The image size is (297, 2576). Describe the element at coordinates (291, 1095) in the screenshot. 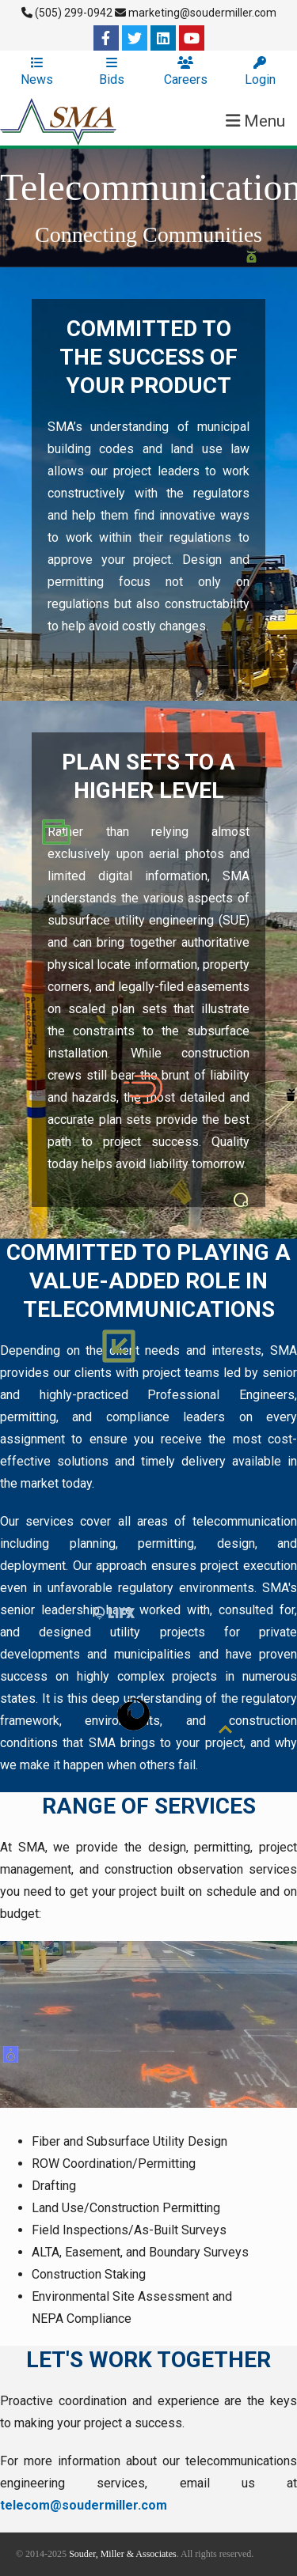

I see `open the Kueski app` at that location.